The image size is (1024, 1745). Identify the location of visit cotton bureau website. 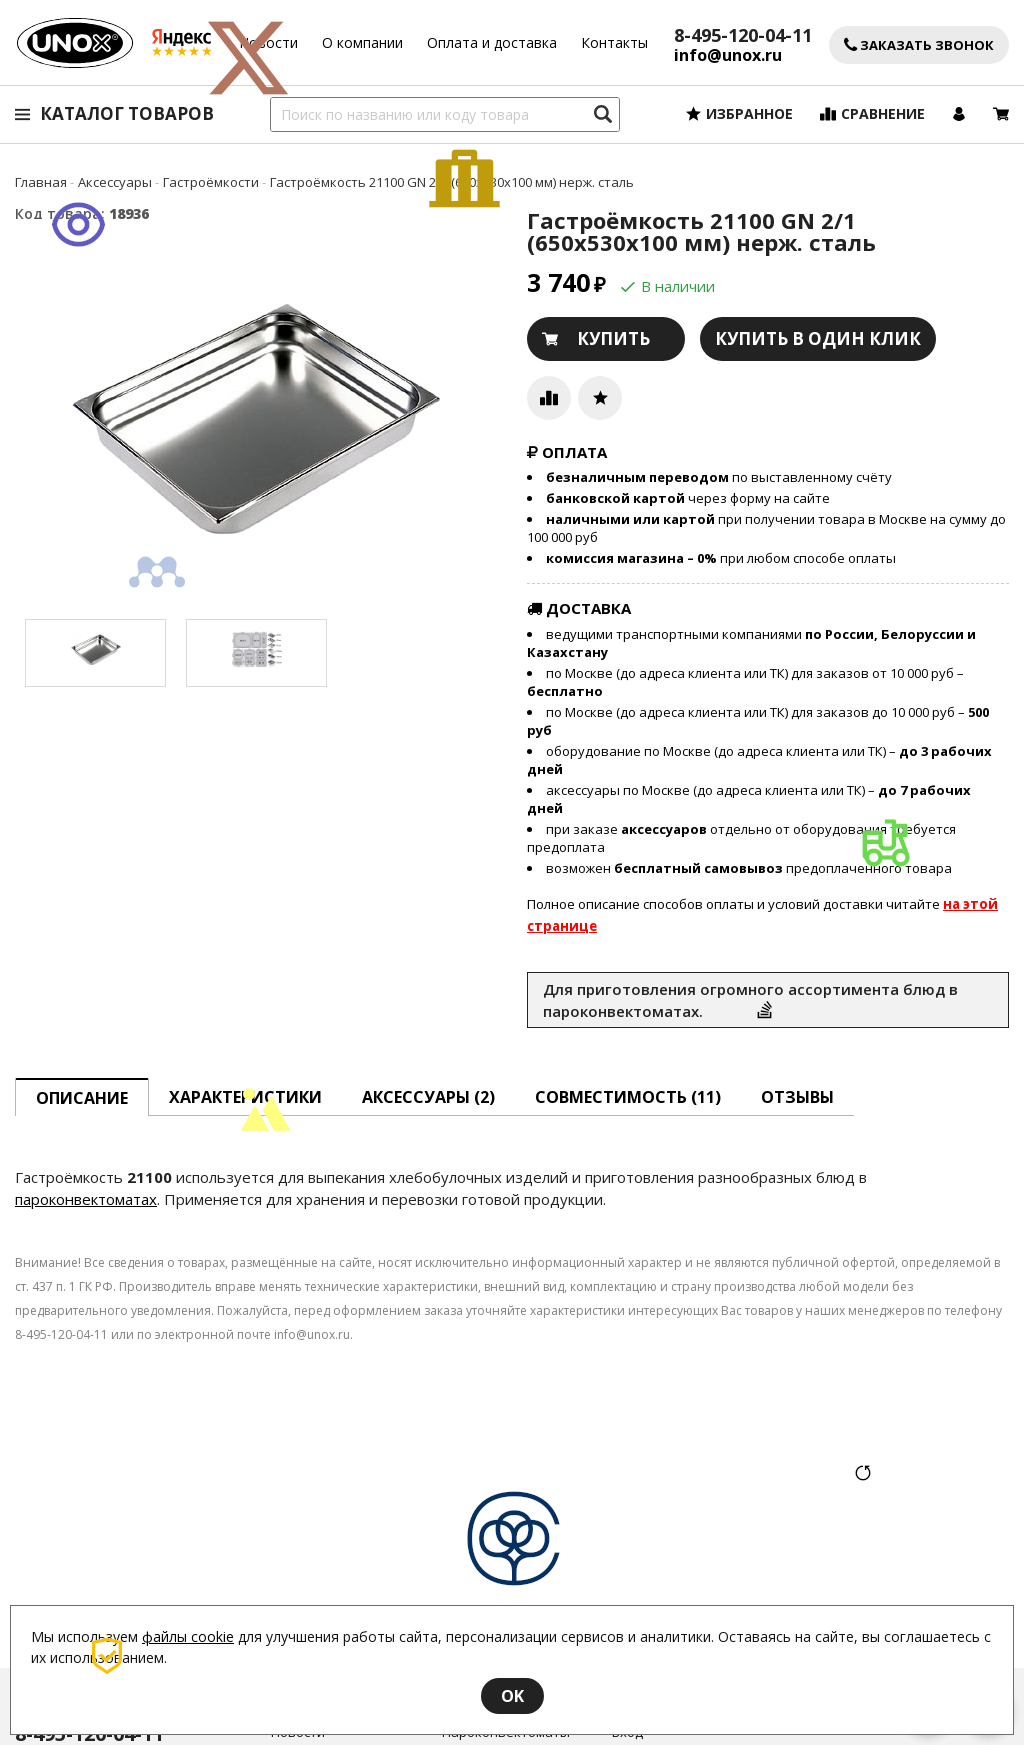
(513, 1538).